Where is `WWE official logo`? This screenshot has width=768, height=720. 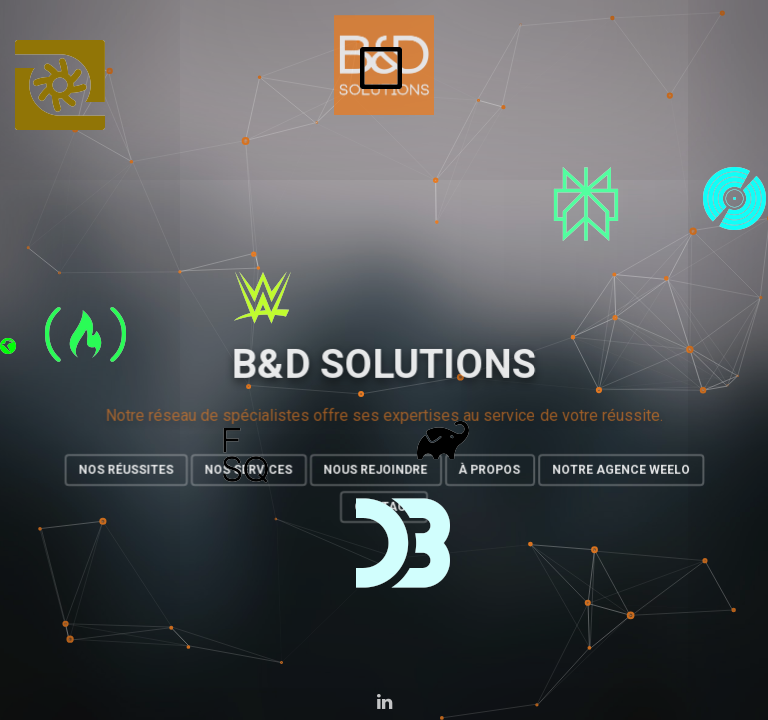
WWE official logo is located at coordinates (262, 297).